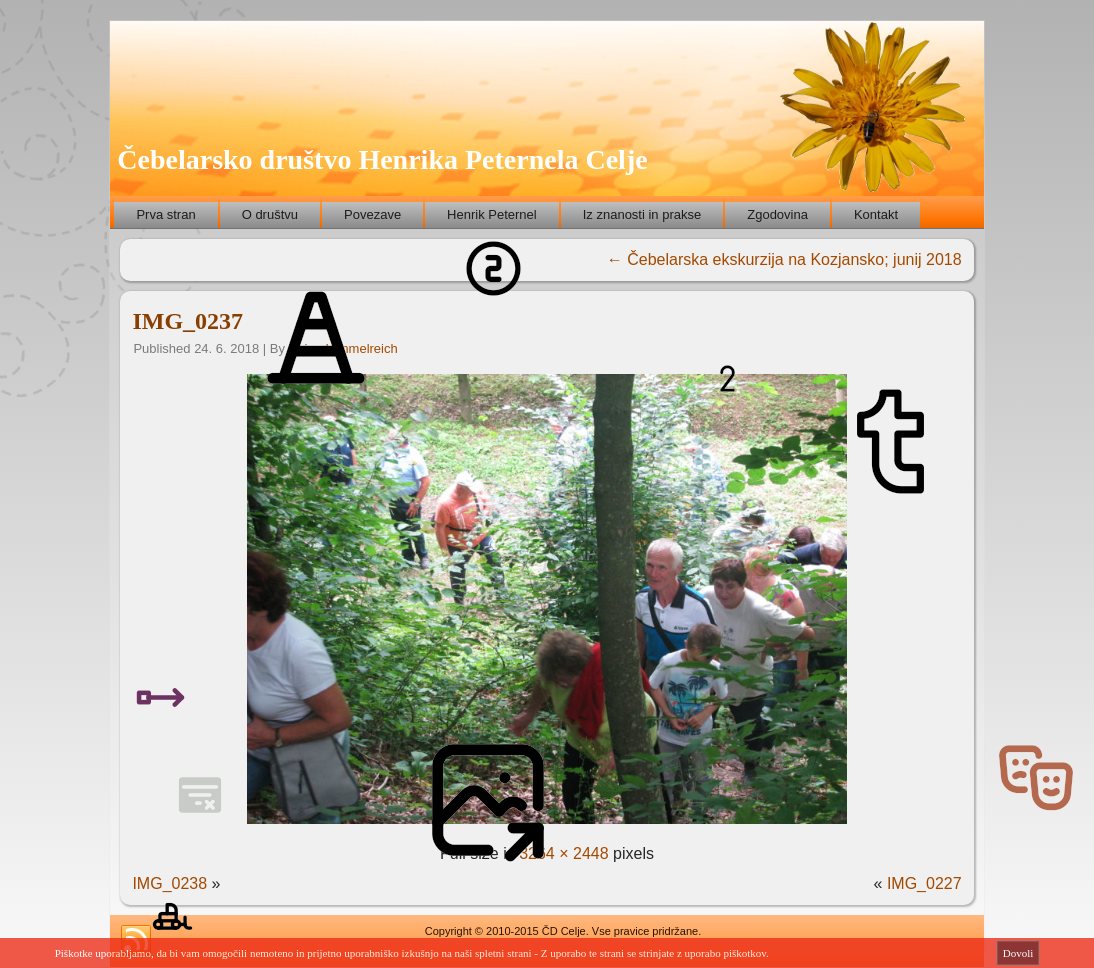  I want to click on clear all active filters, so click(200, 795).